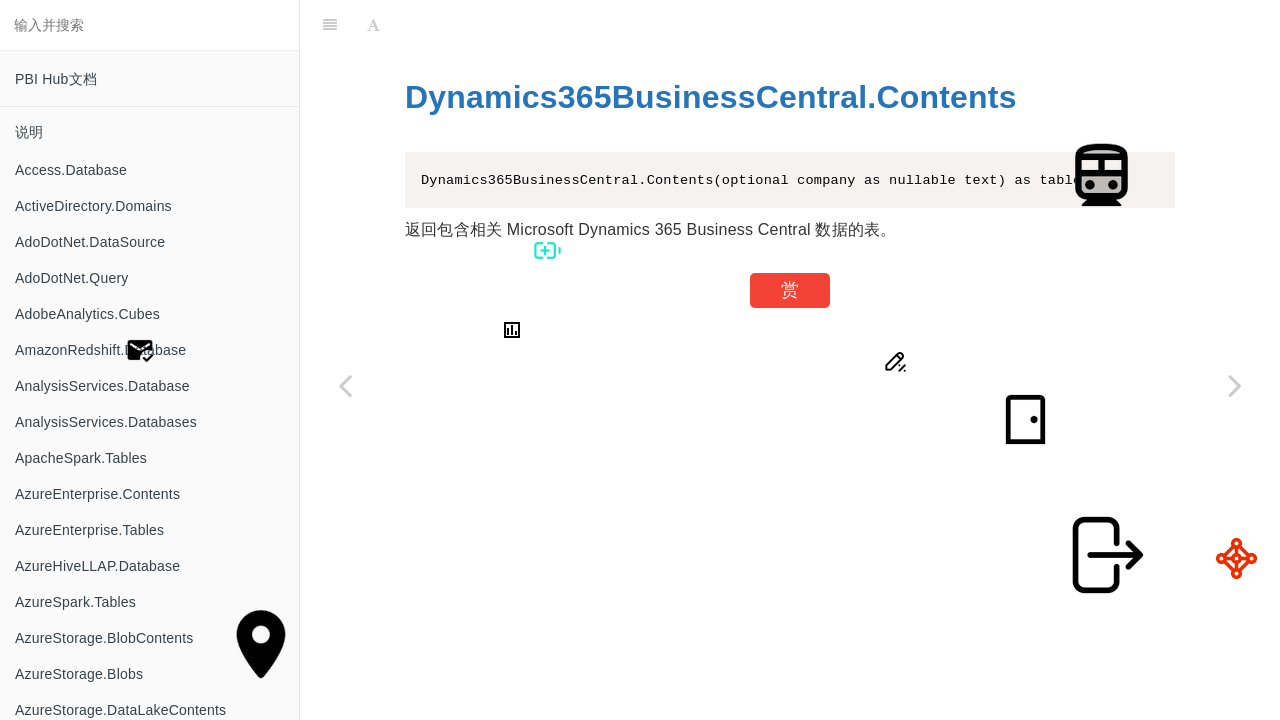  I want to click on mark email as read, so click(140, 350).